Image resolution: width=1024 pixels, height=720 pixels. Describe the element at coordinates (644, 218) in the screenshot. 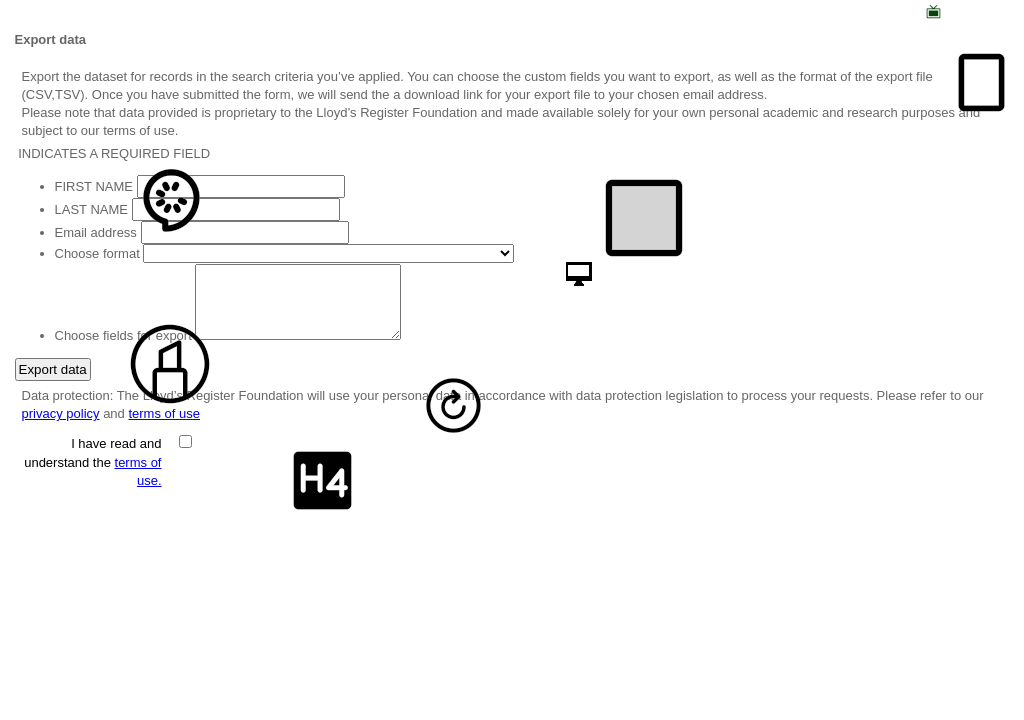

I see `stop media playback` at that location.